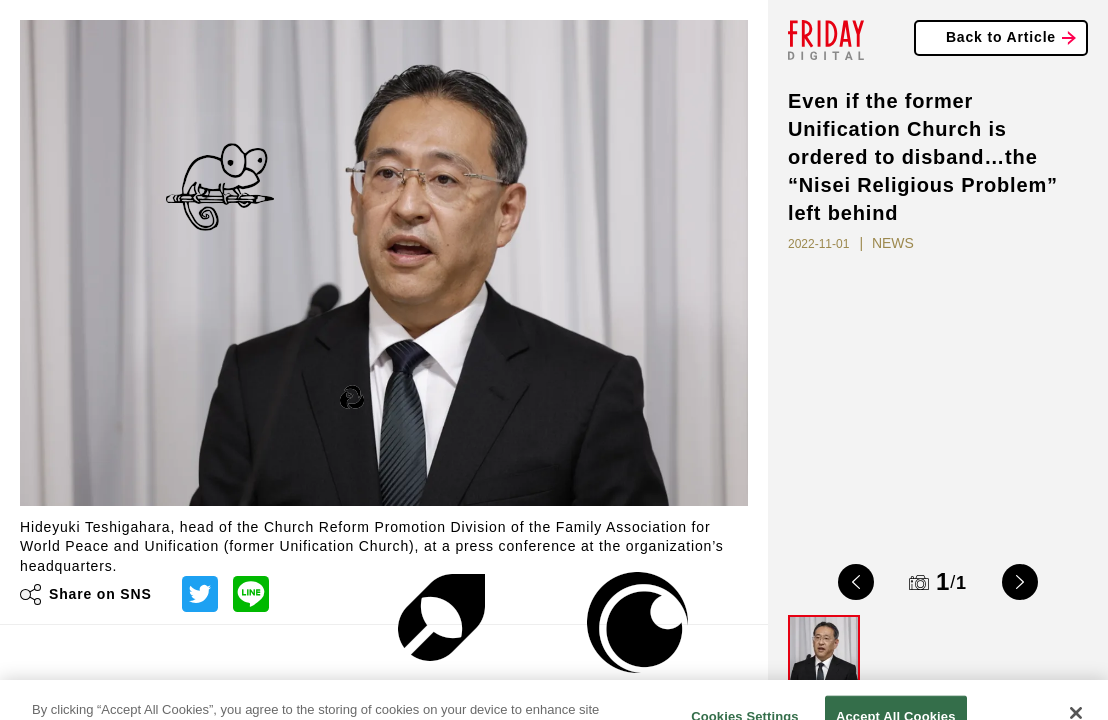 The height and width of the screenshot is (720, 1108). Describe the element at coordinates (637, 622) in the screenshot. I see `open the Crunchyroll app` at that location.